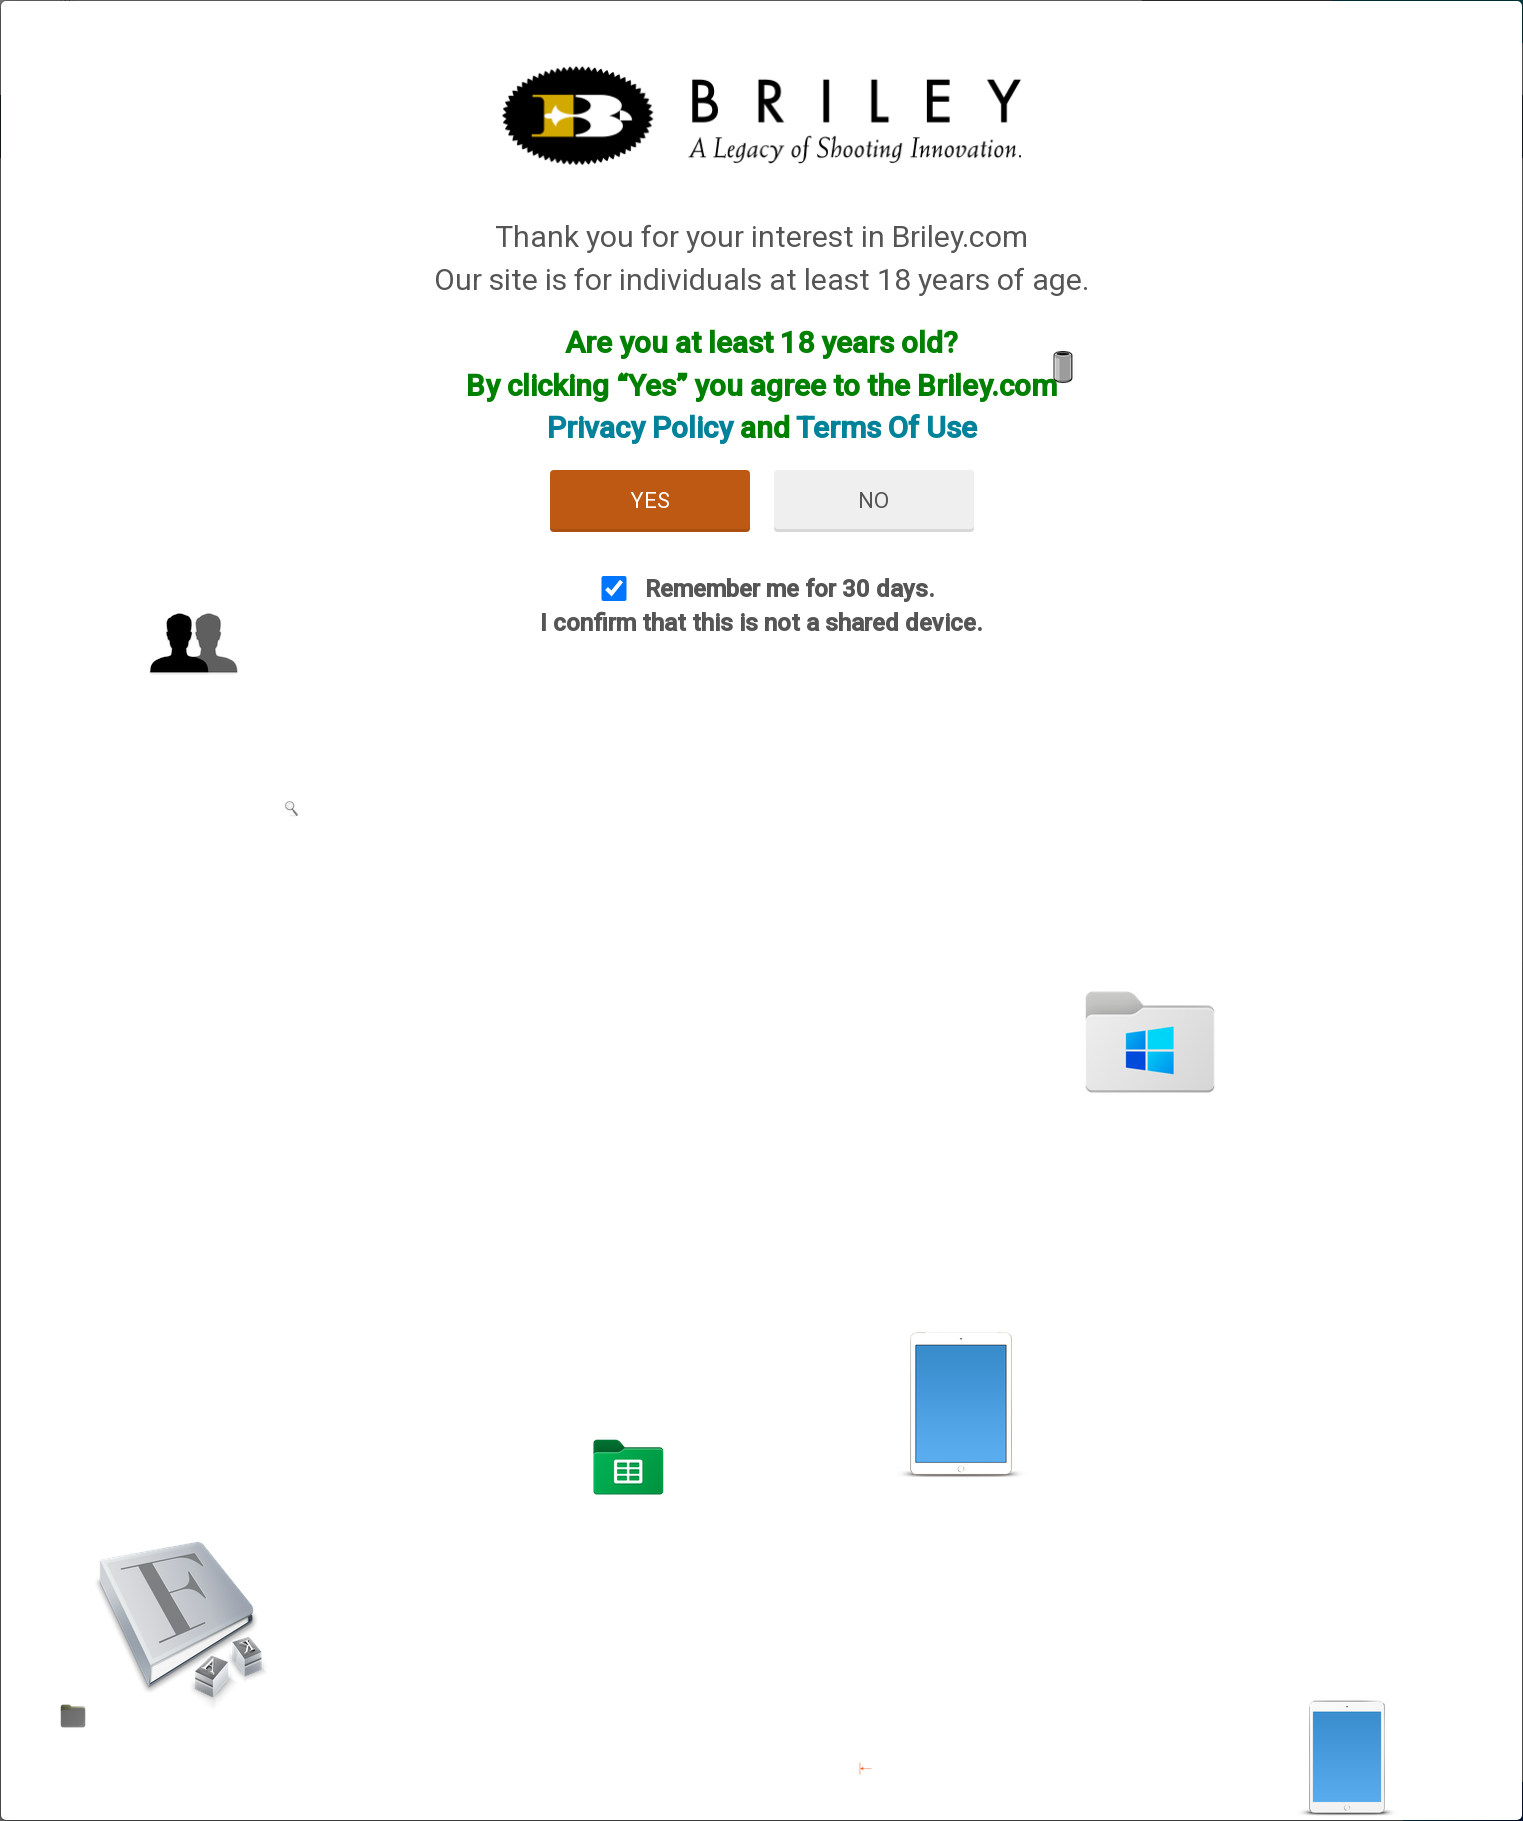 Image resolution: width=1523 pixels, height=1821 pixels. Describe the element at coordinates (181, 1617) in the screenshot. I see `font notification or typography-related system alert` at that location.